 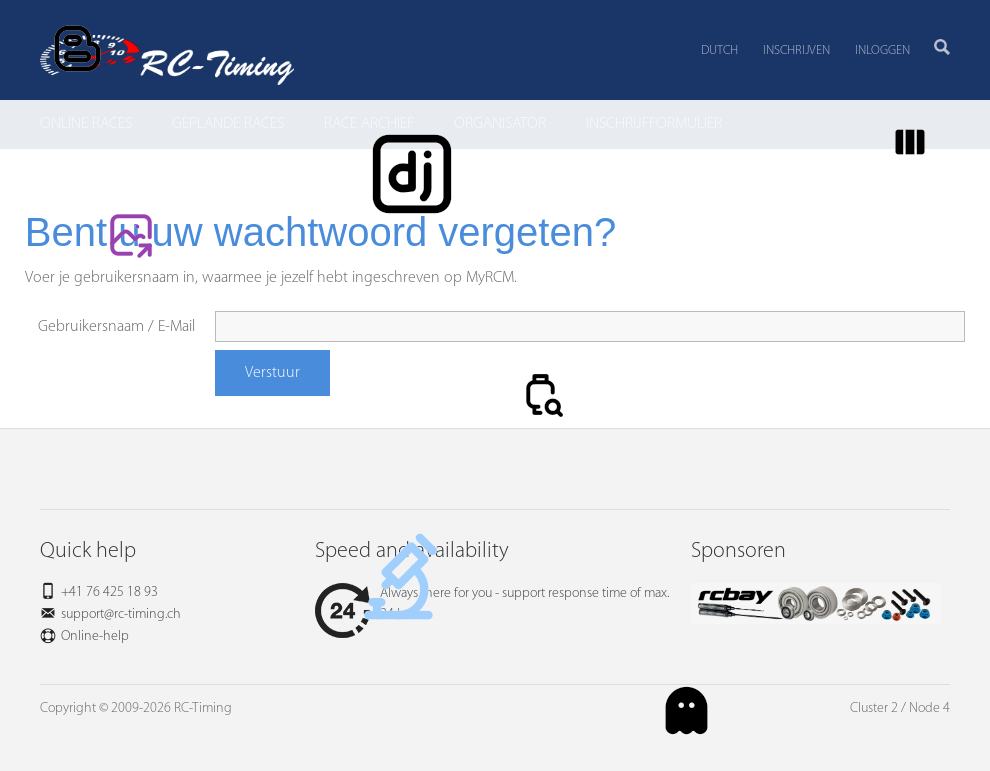 I want to click on indicates ghost mode or invisible status, so click(x=686, y=710).